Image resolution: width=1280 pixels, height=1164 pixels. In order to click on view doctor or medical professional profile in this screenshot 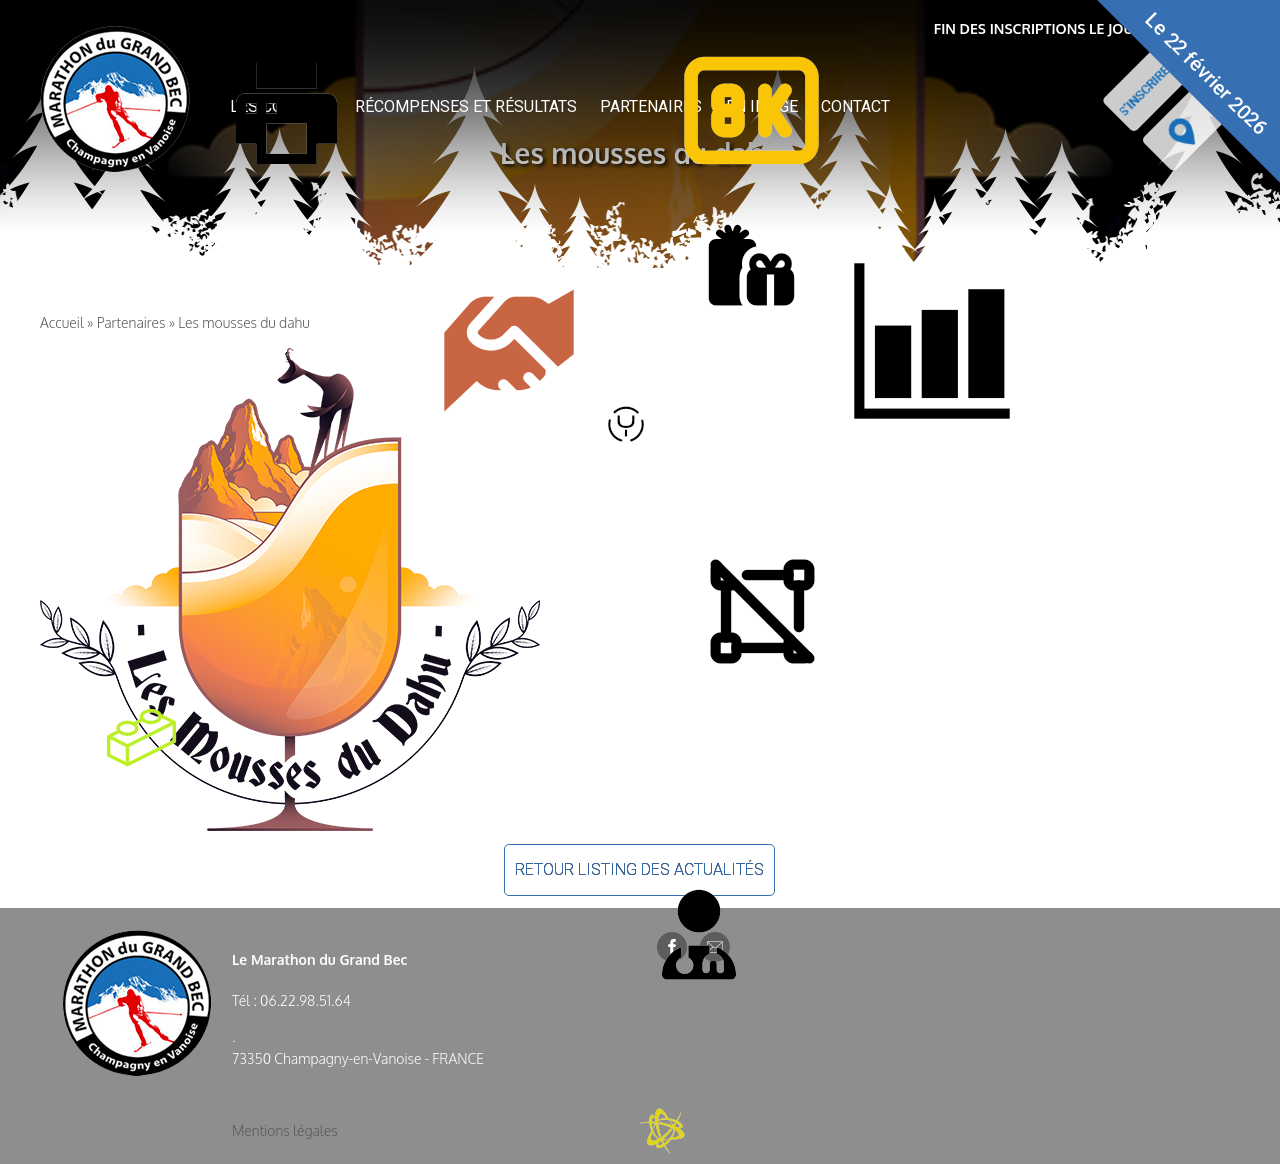, I will do `click(699, 934)`.